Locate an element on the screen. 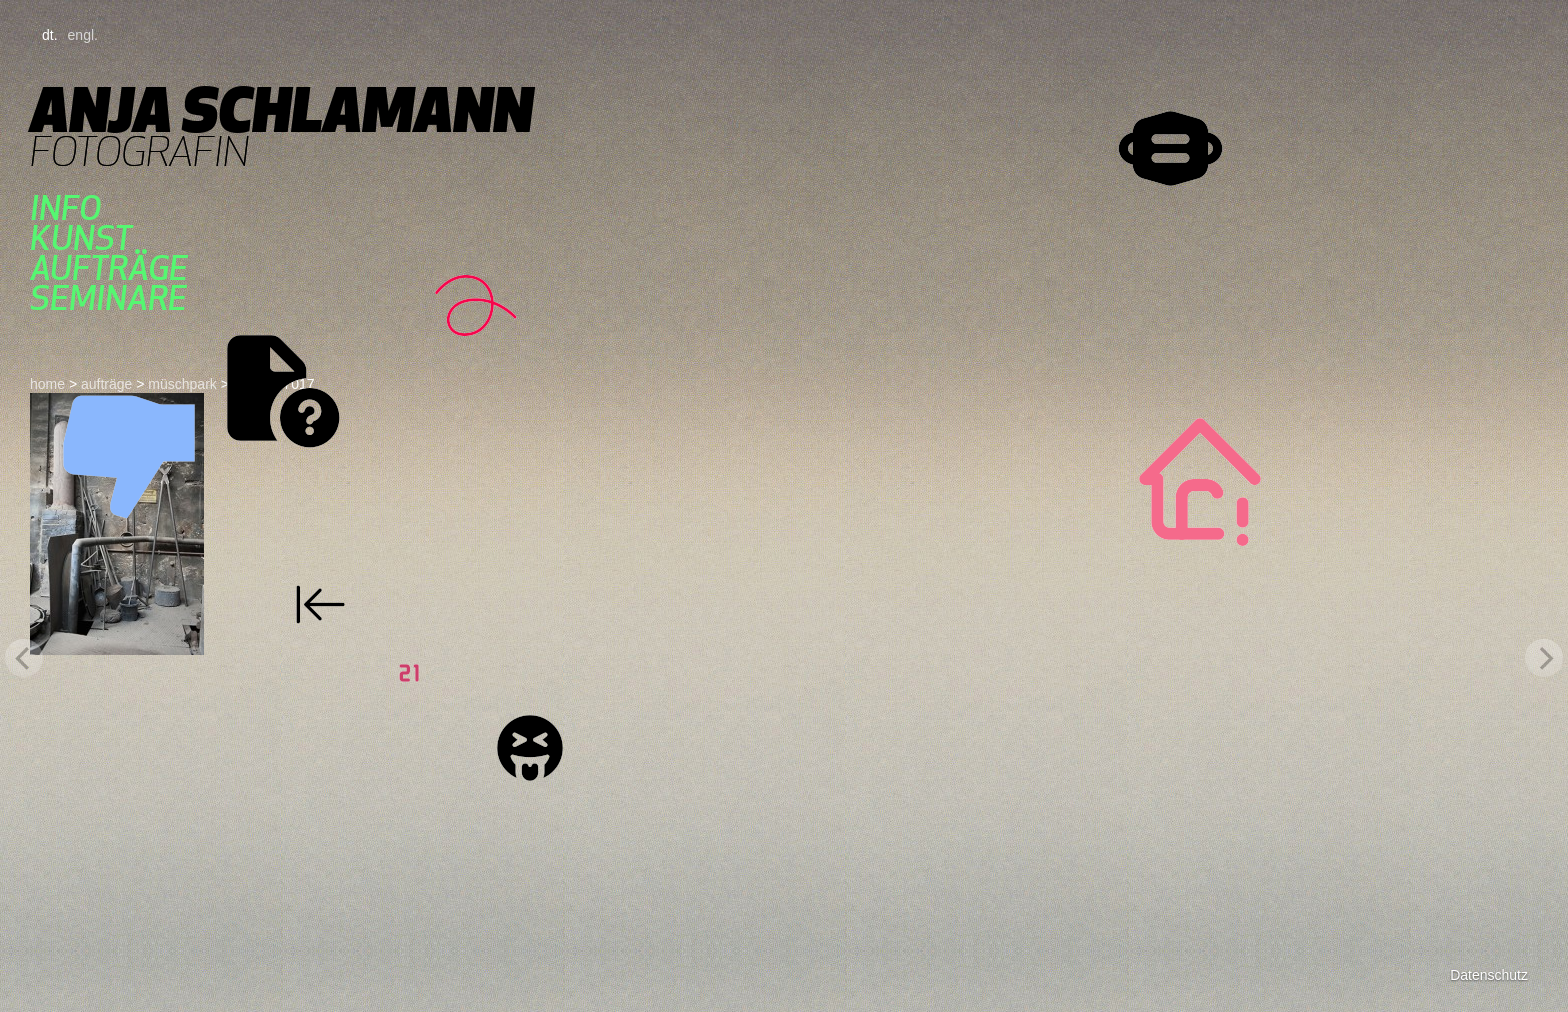 The width and height of the screenshot is (1568, 1012). get help or info about this file is located at coordinates (280, 388).